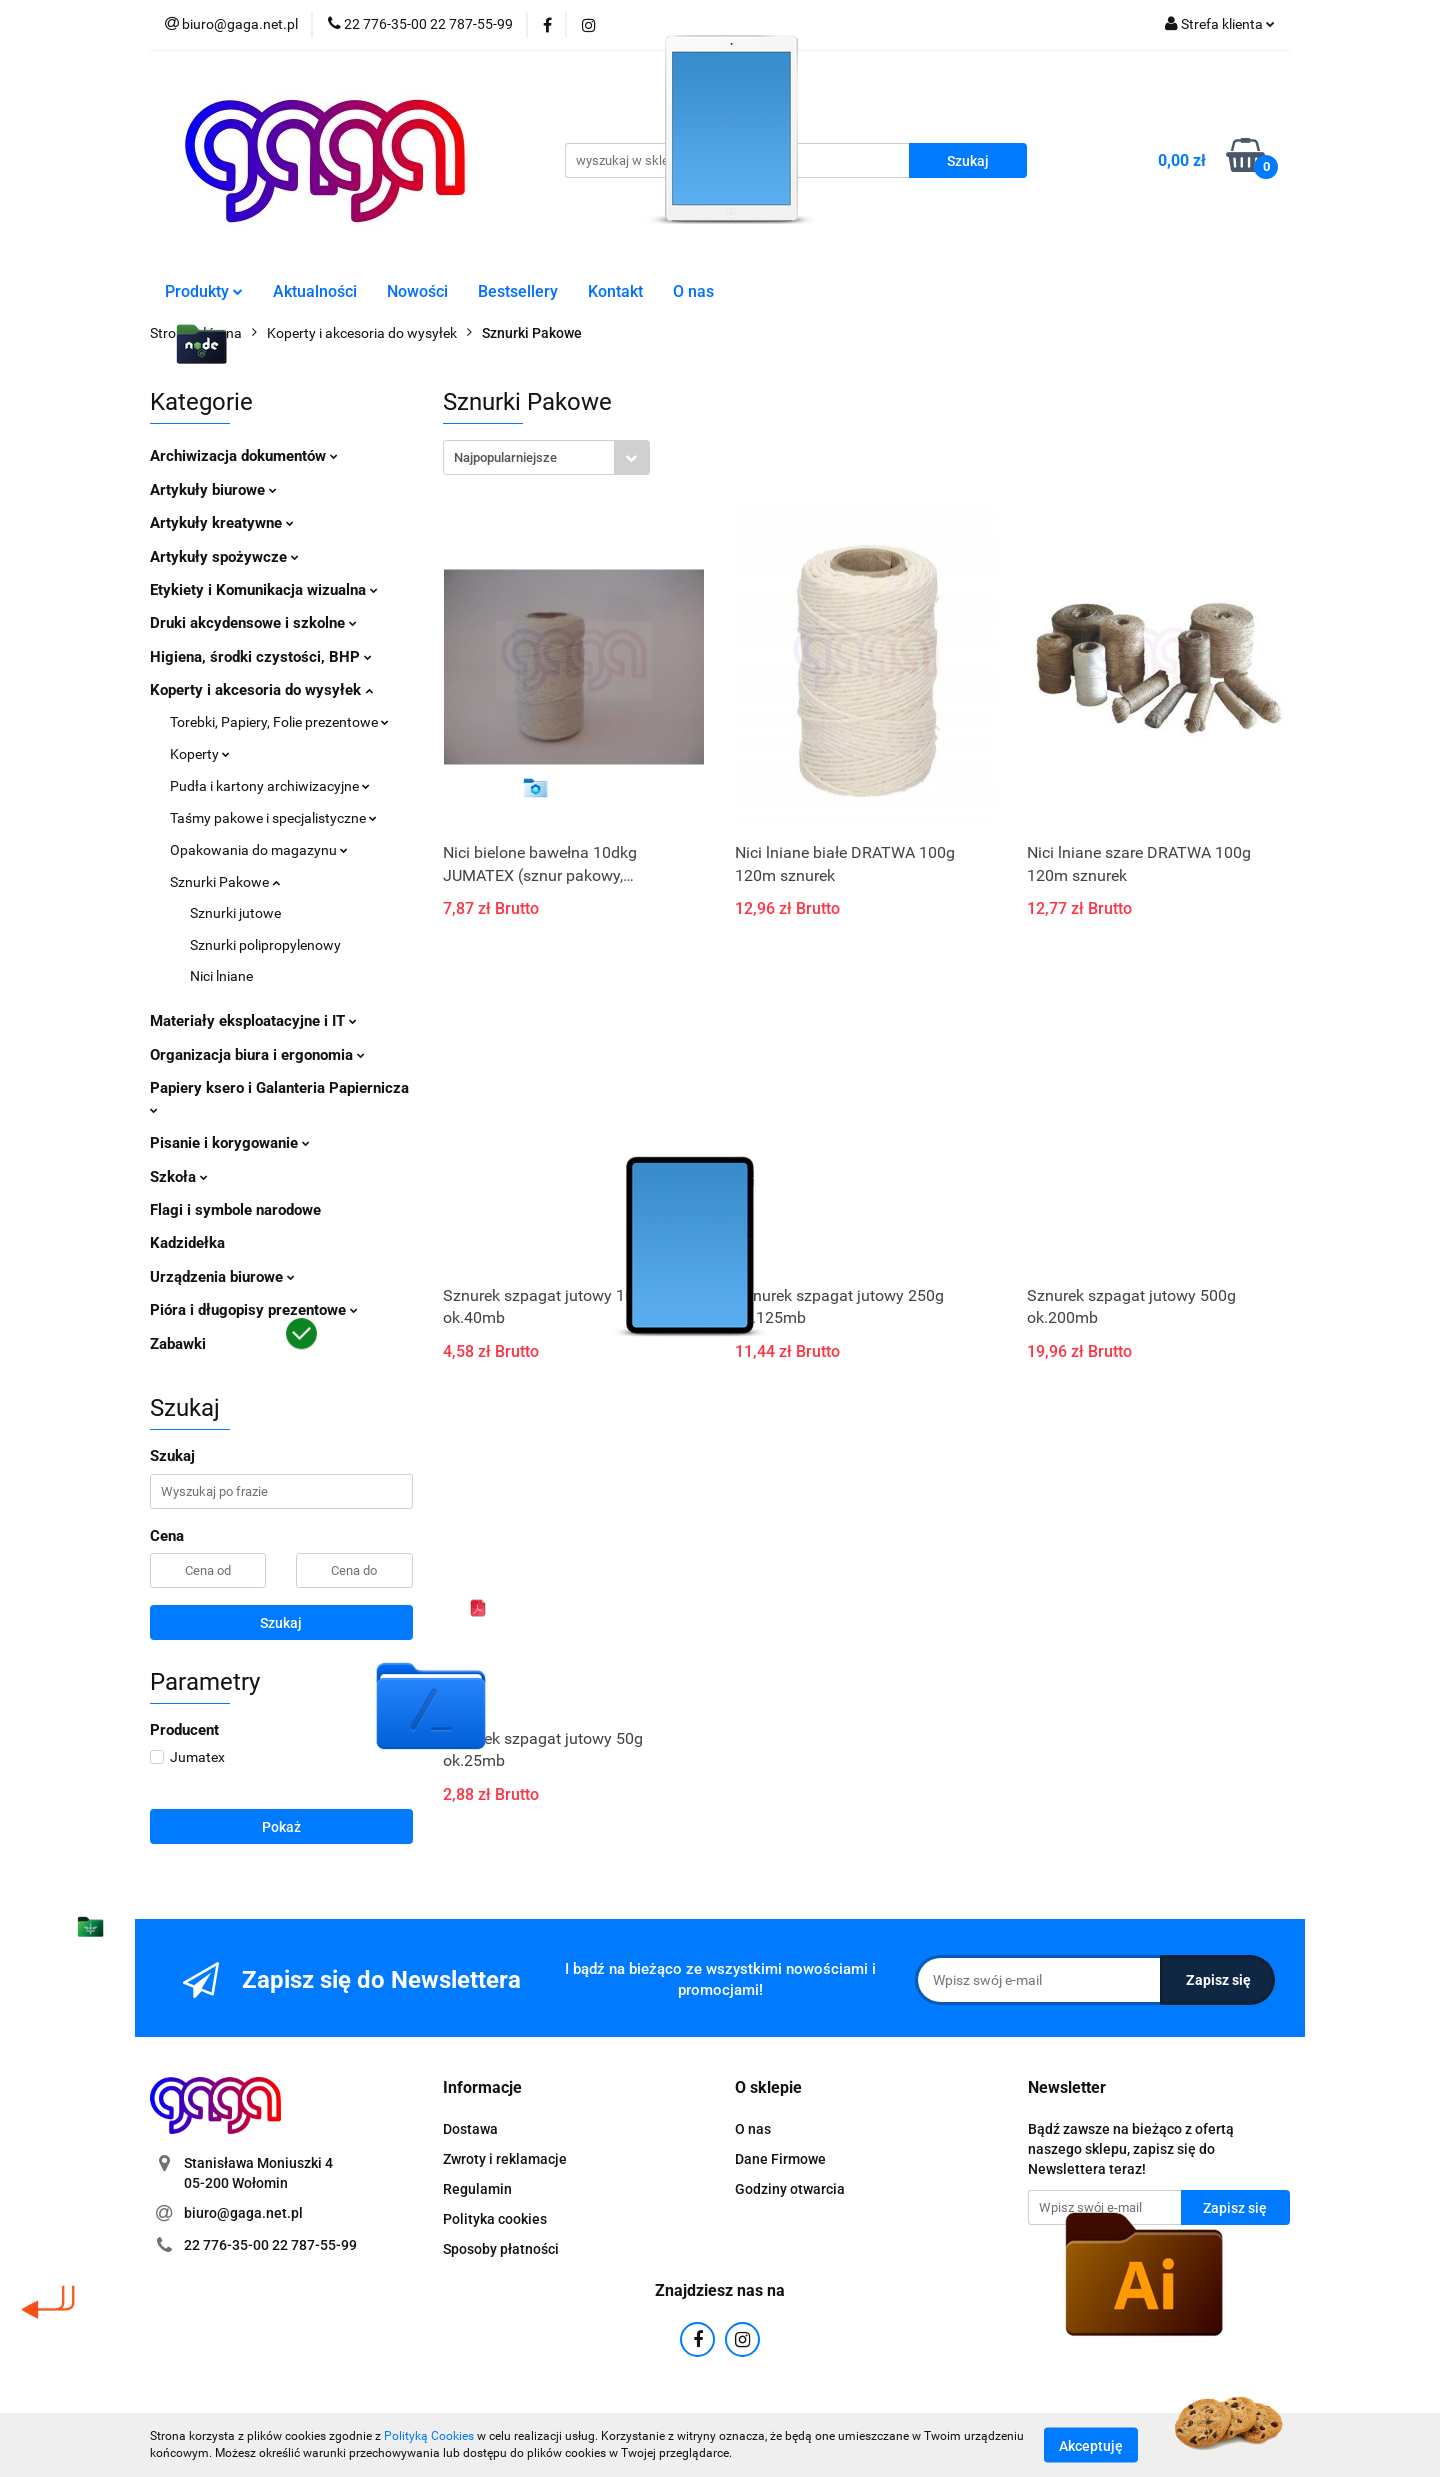  Describe the element at coordinates (478, 1608) in the screenshot. I see `a PDF document file` at that location.